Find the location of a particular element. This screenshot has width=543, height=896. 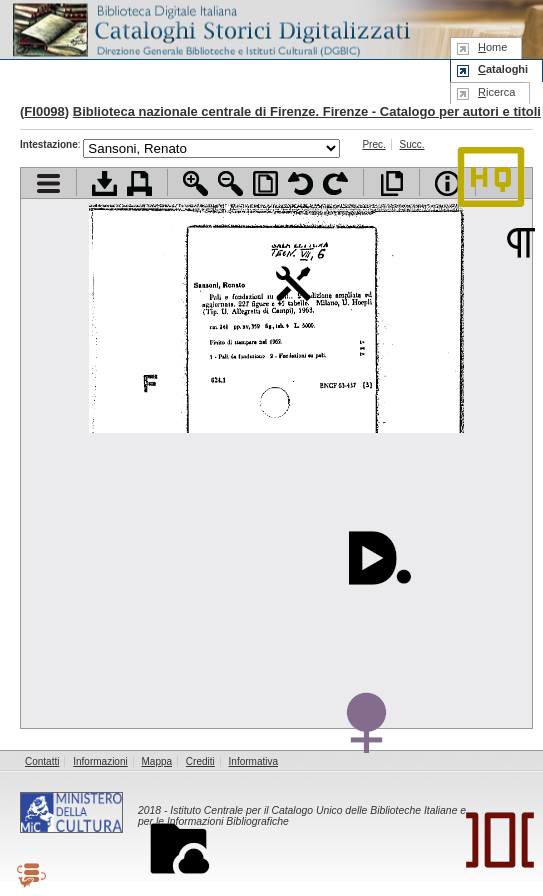

open DTube video platform is located at coordinates (380, 558).